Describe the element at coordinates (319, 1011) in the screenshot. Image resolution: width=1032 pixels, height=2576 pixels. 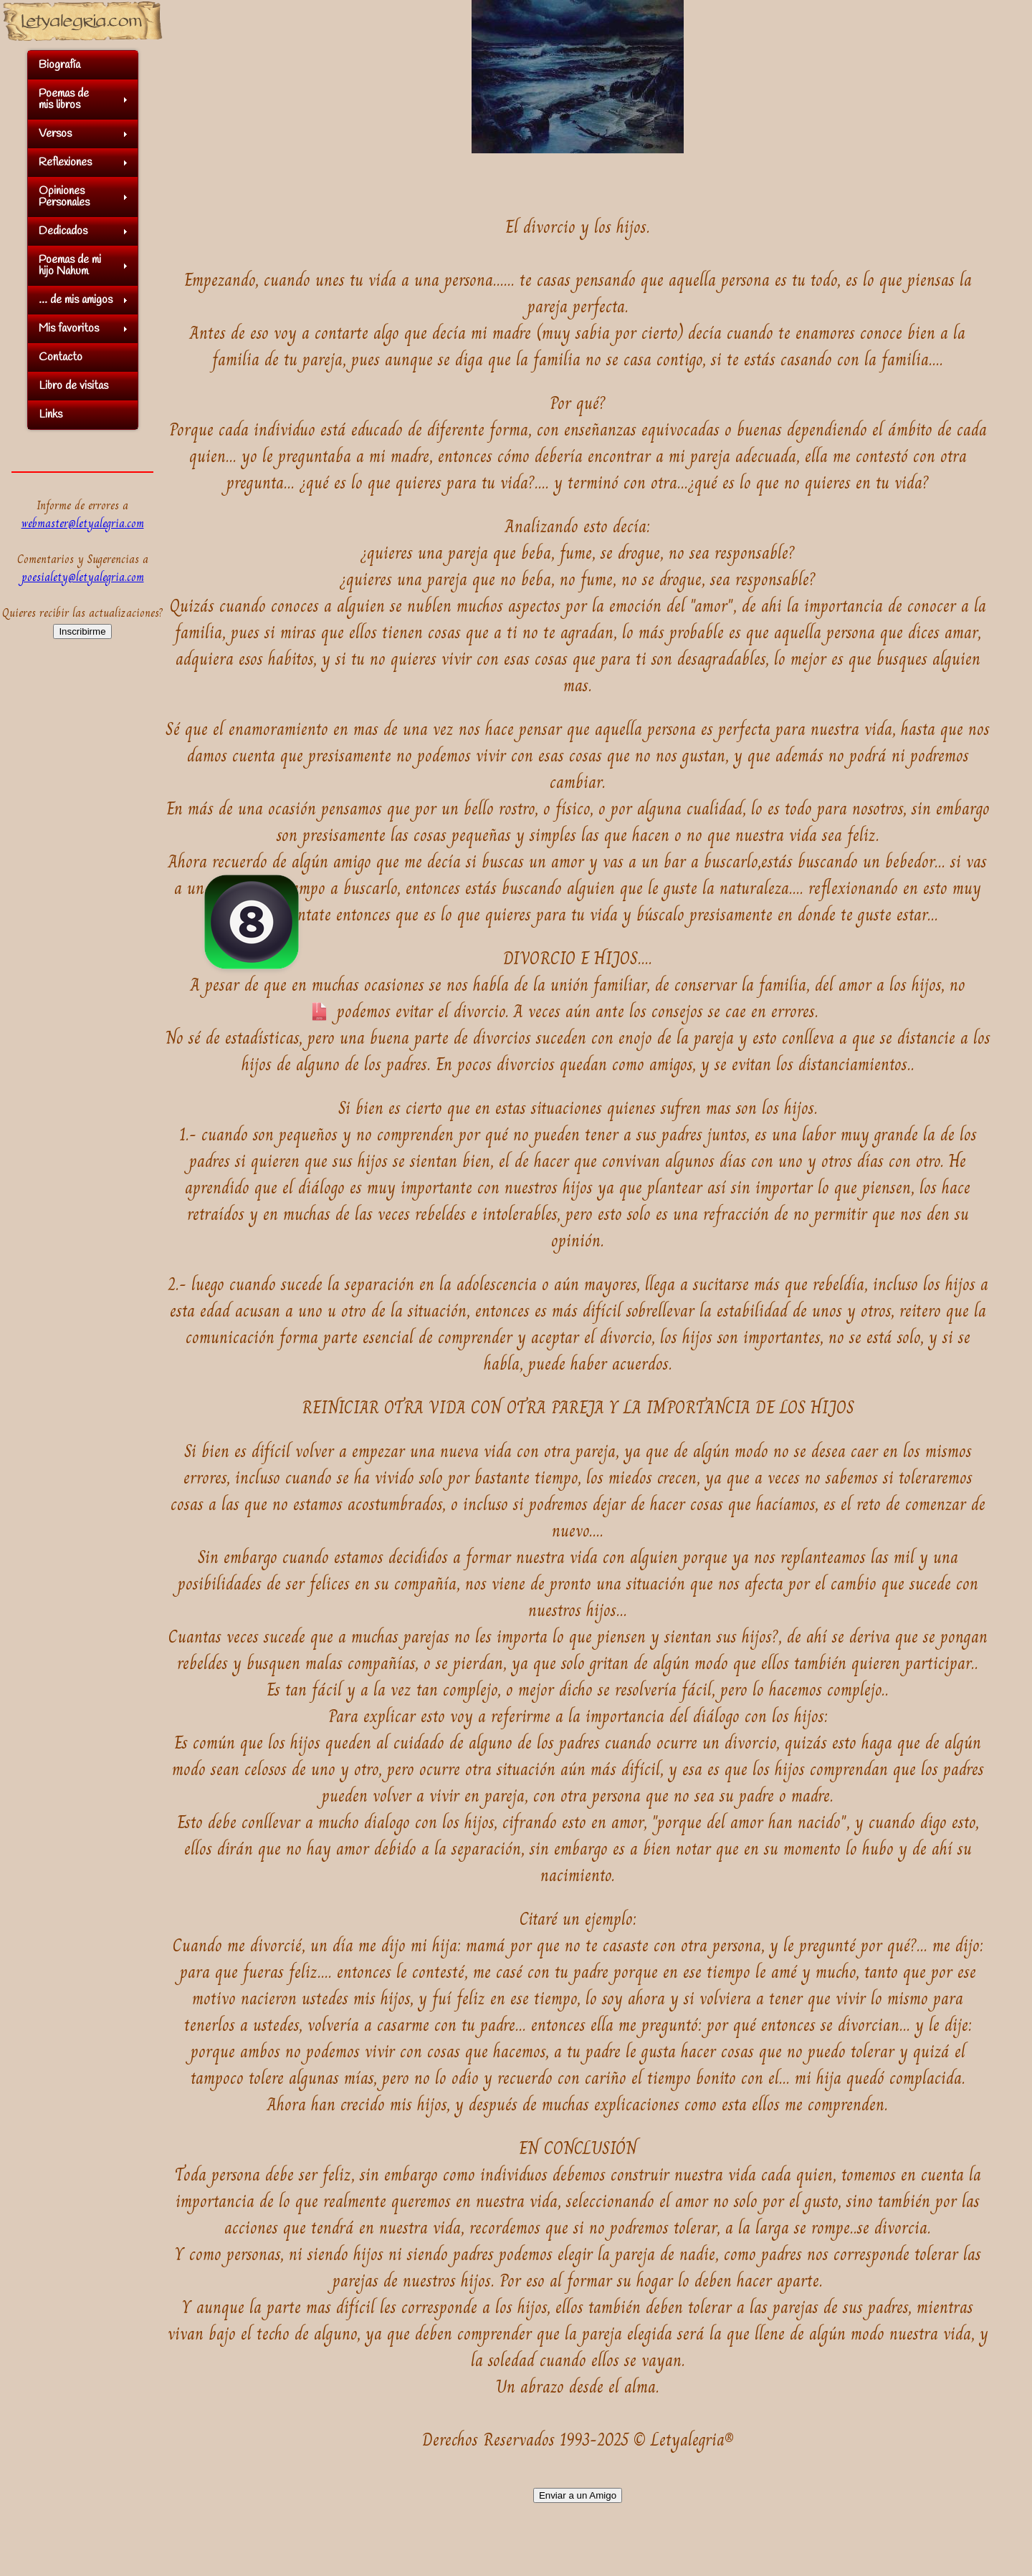
I see `a zstd-compressed tar archive file` at that location.